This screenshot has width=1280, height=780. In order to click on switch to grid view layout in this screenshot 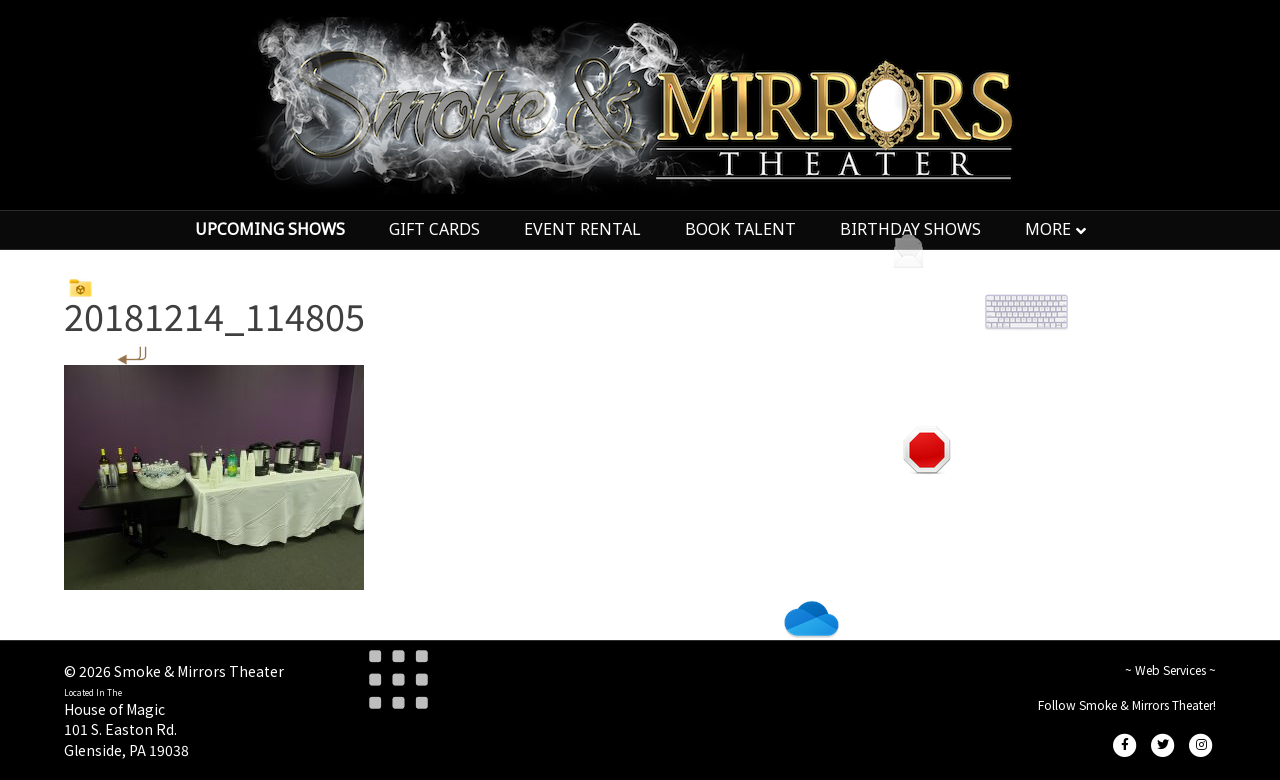, I will do `click(398, 679)`.